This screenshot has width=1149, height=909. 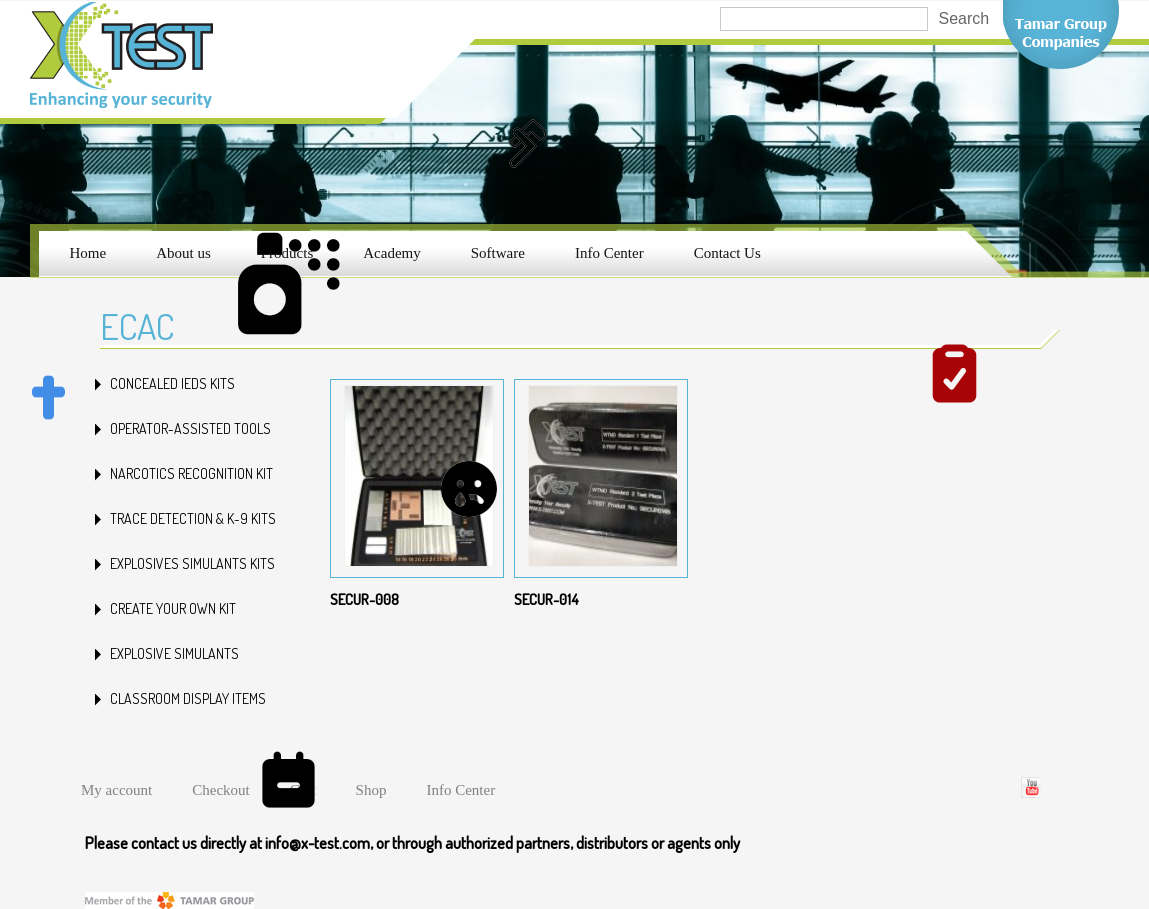 I want to click on indicates a religious or faith-based feature, so click(x=48, y=397).